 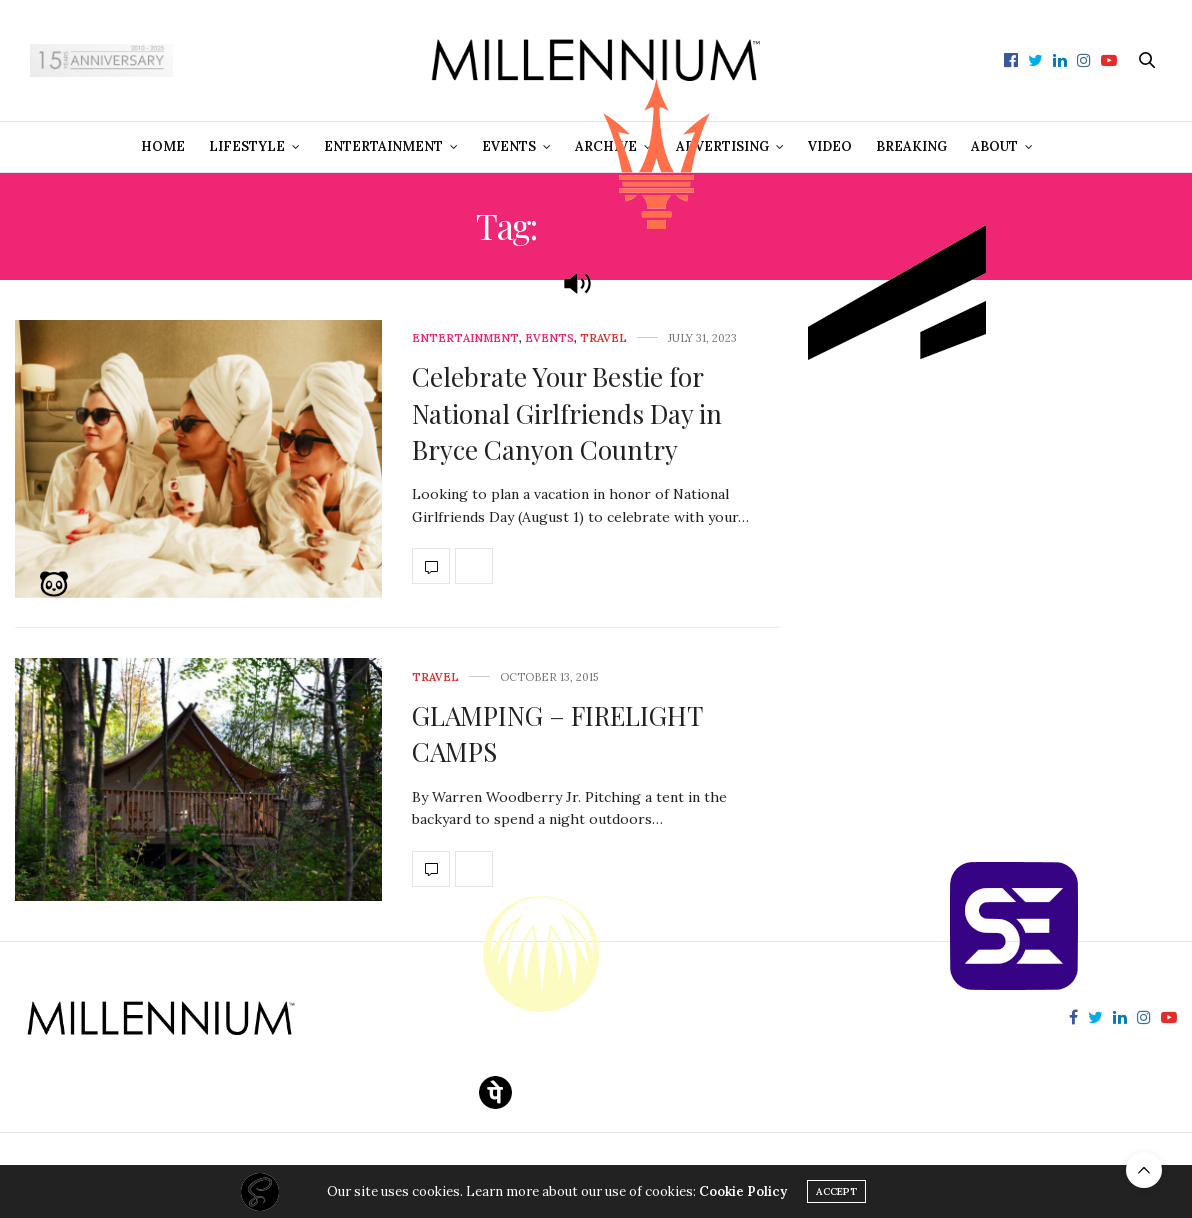 I want to click on maserati brand logo, so click(x=656, y=153).